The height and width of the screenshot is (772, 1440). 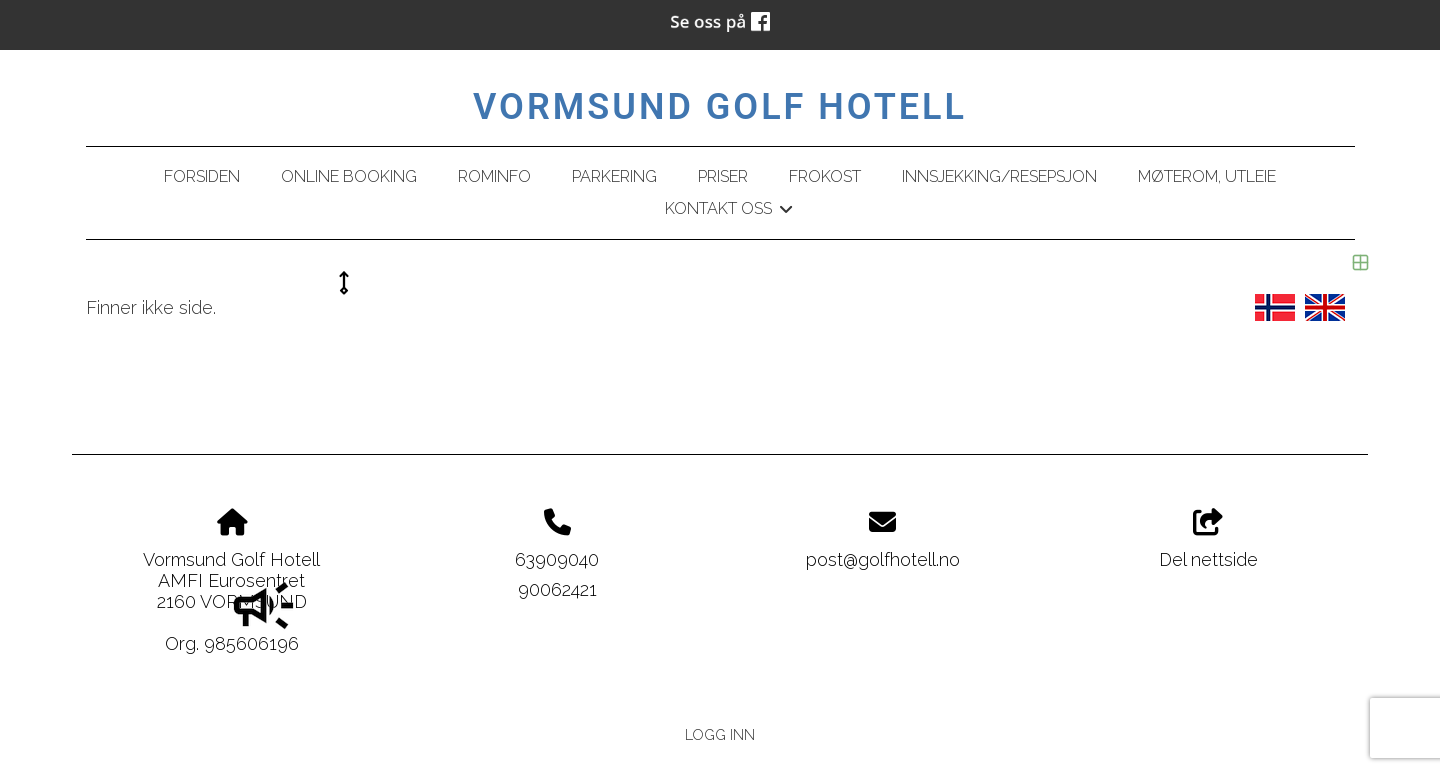 What do you see at coordinates (263, 605) in the screenshot?
I see `start a new campaign or announcement` at bounding box center [263, 605].